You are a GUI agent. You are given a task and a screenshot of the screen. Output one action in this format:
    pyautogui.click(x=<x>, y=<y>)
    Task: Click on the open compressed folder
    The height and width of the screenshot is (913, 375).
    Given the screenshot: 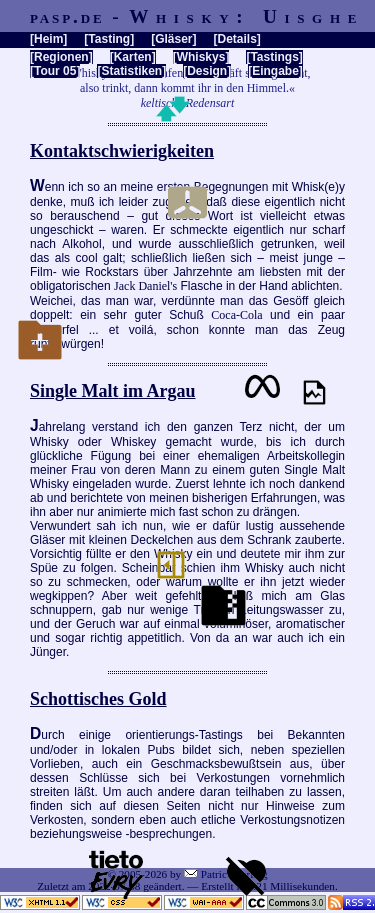 What is the action you would take?
    pyautogui.click(x=223, y=605)
    